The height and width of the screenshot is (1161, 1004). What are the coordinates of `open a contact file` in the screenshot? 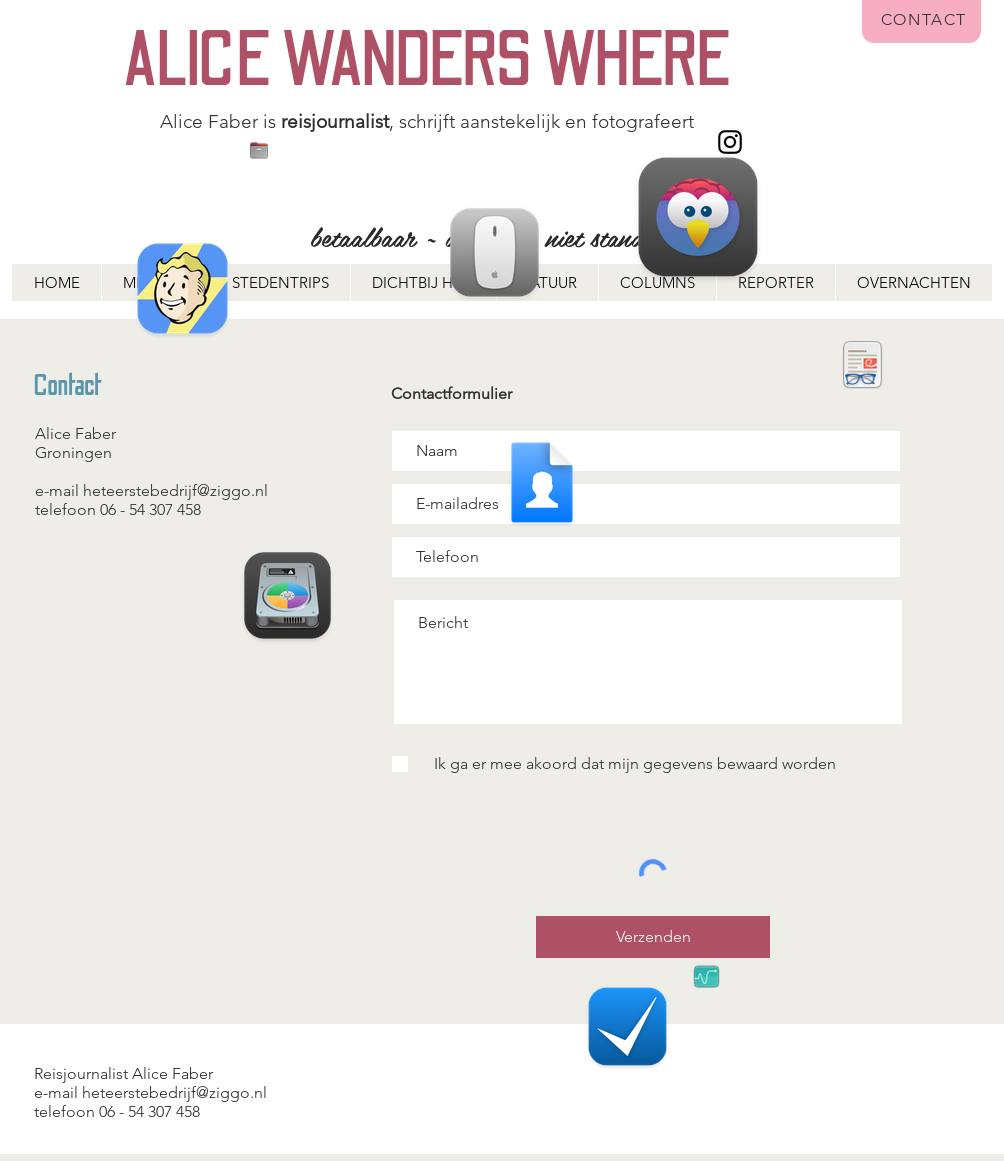 It's located at (542, 484).